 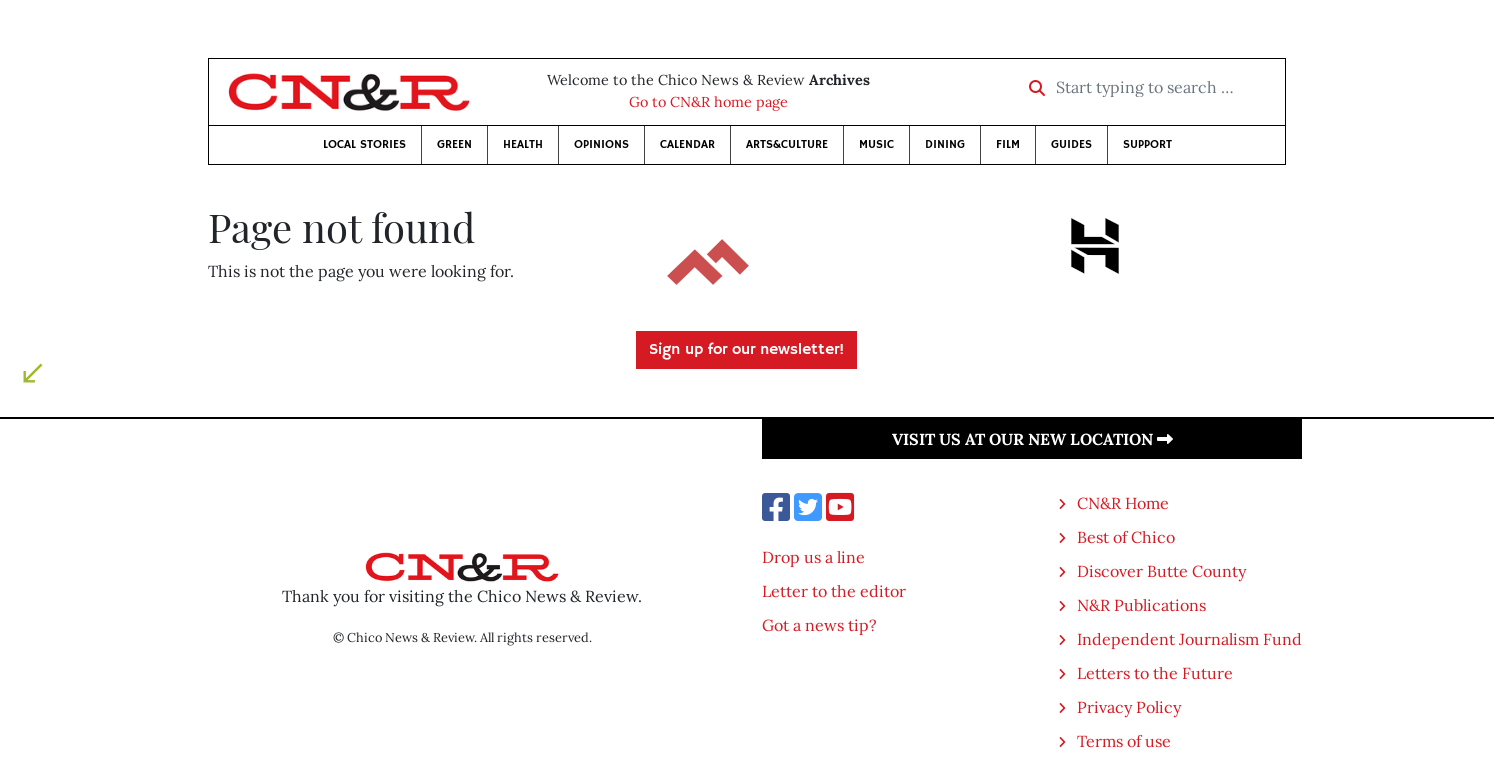 What do you see at coordinates (1095, 246) in the screenshot?
I see `Hostinger web hosting service logo` at bounding box center [1095, 246].